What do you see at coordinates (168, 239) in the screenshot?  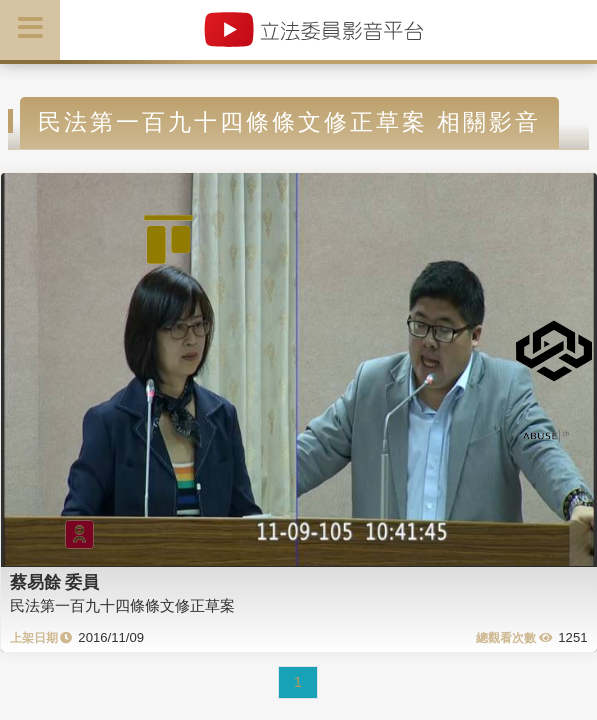 I see `align items to the top of the container` at bounding box center [168, 239].